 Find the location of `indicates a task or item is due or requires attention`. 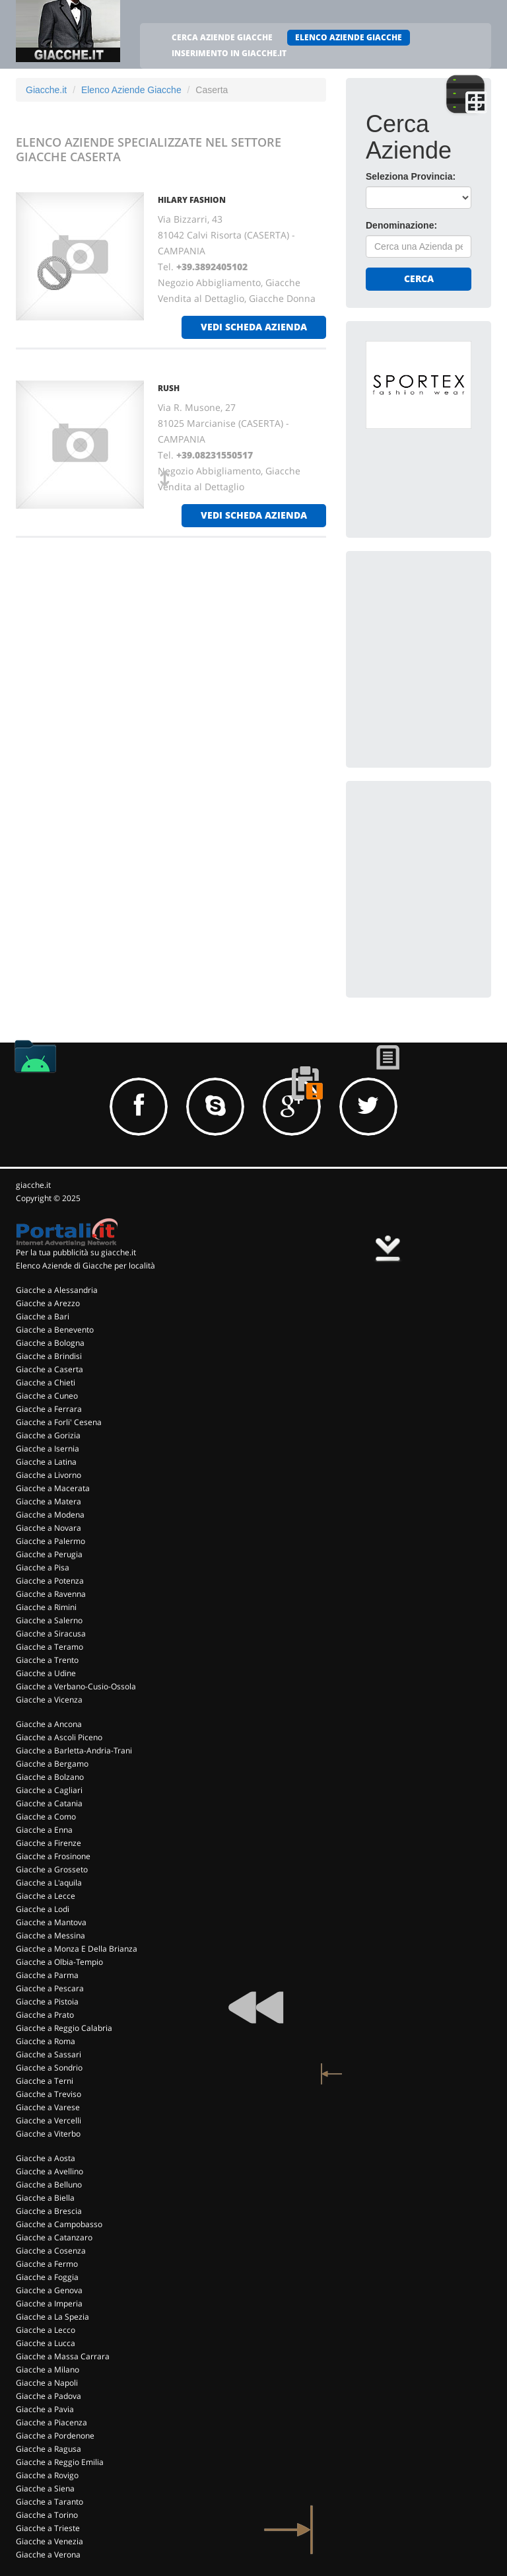

indicates a task or item is due or requires attention is located at coordinates (306, 1083).